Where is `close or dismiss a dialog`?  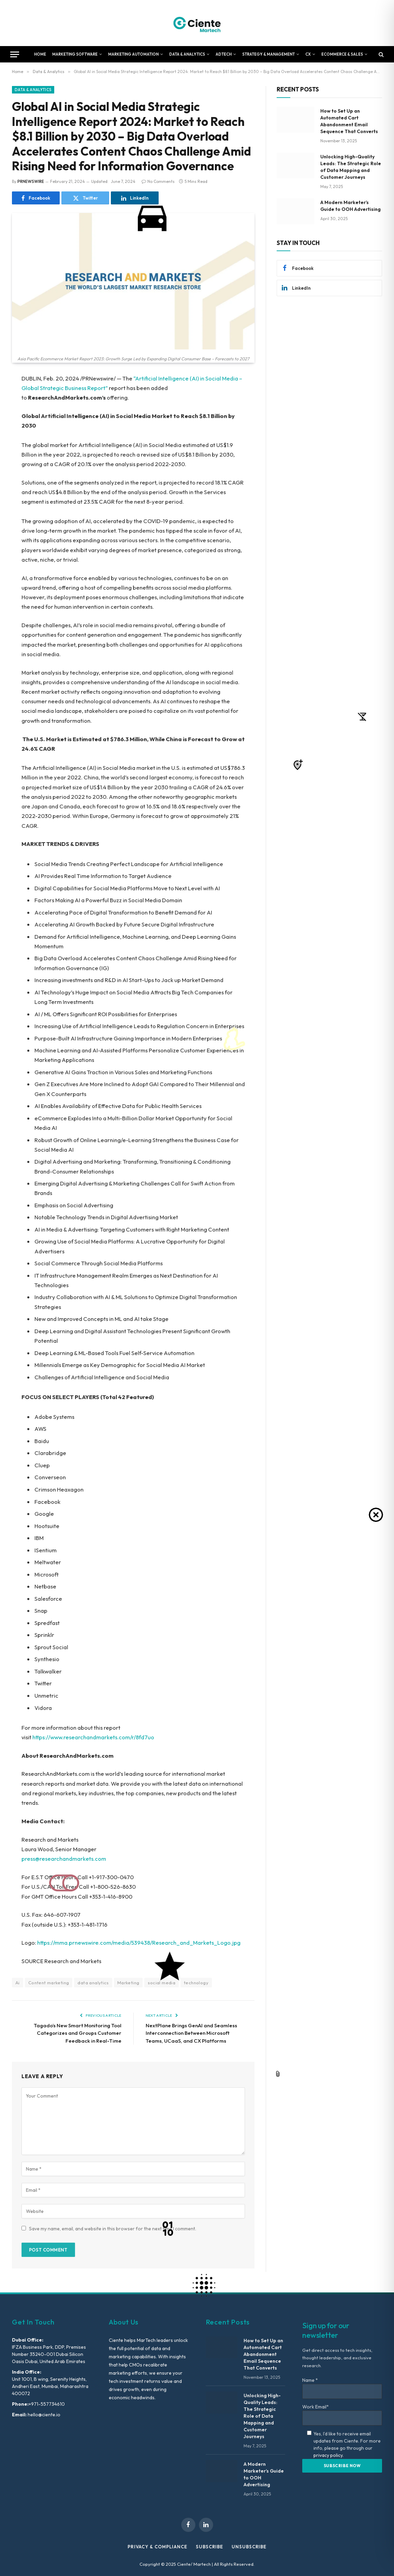 close or dismiss a dialog is located at coordinates (376, 1515).